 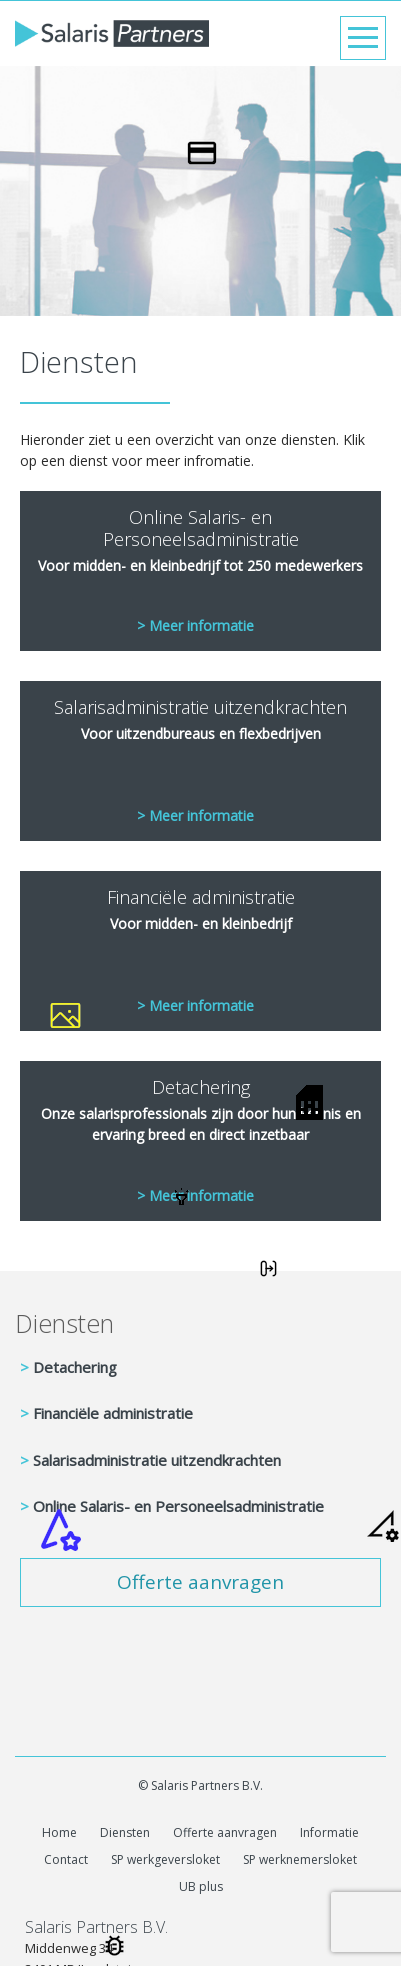 What do you see at coordinates (202, 153) in the screenshot?
I see `access payment methods` at bounding box center [202, 153].